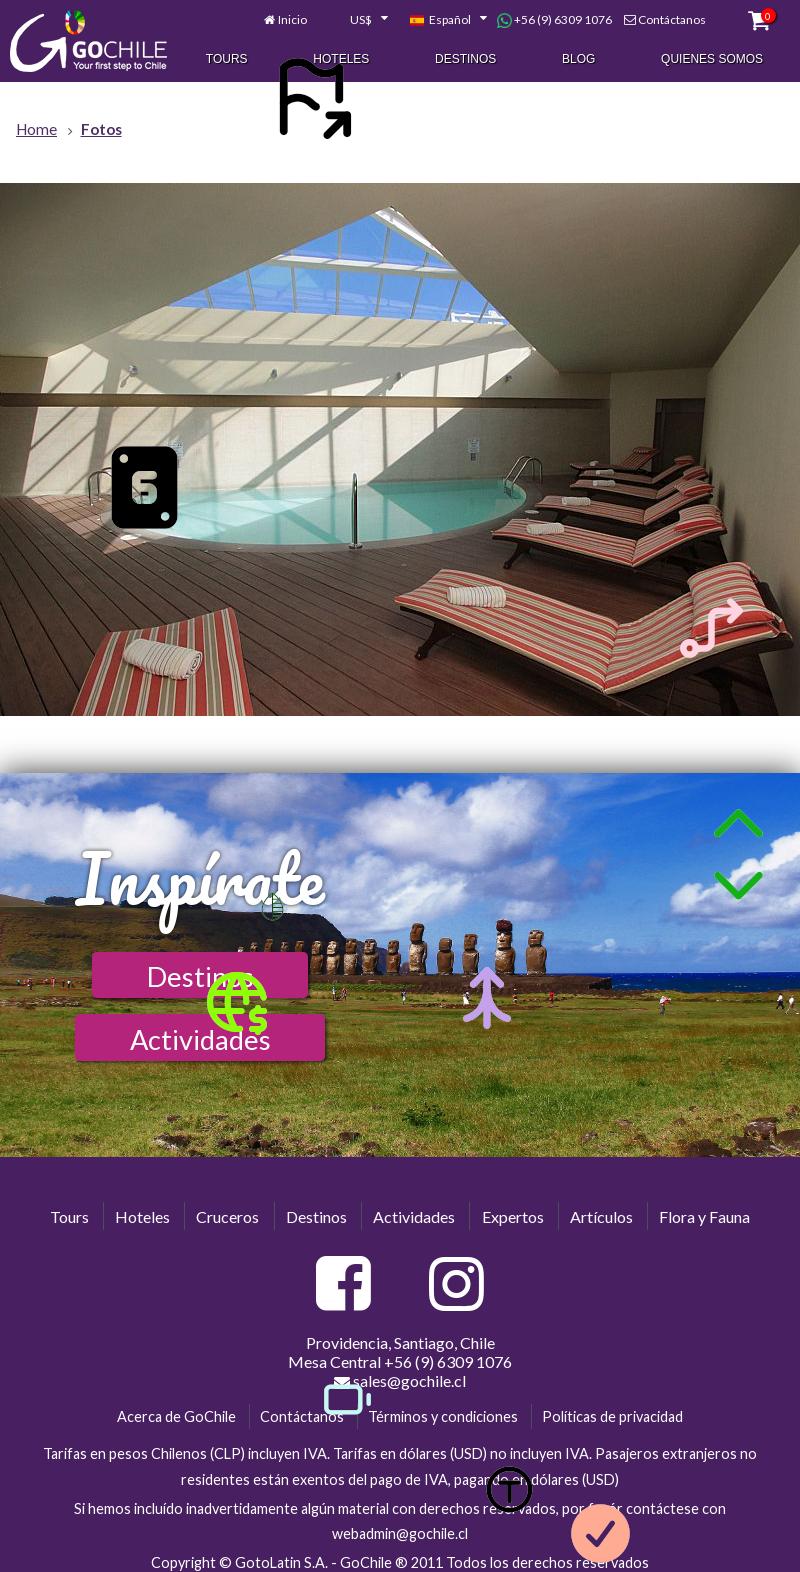 This screenshot has width=800, height=1572. I want to click on indicates current battery level, so click(347, 1399).